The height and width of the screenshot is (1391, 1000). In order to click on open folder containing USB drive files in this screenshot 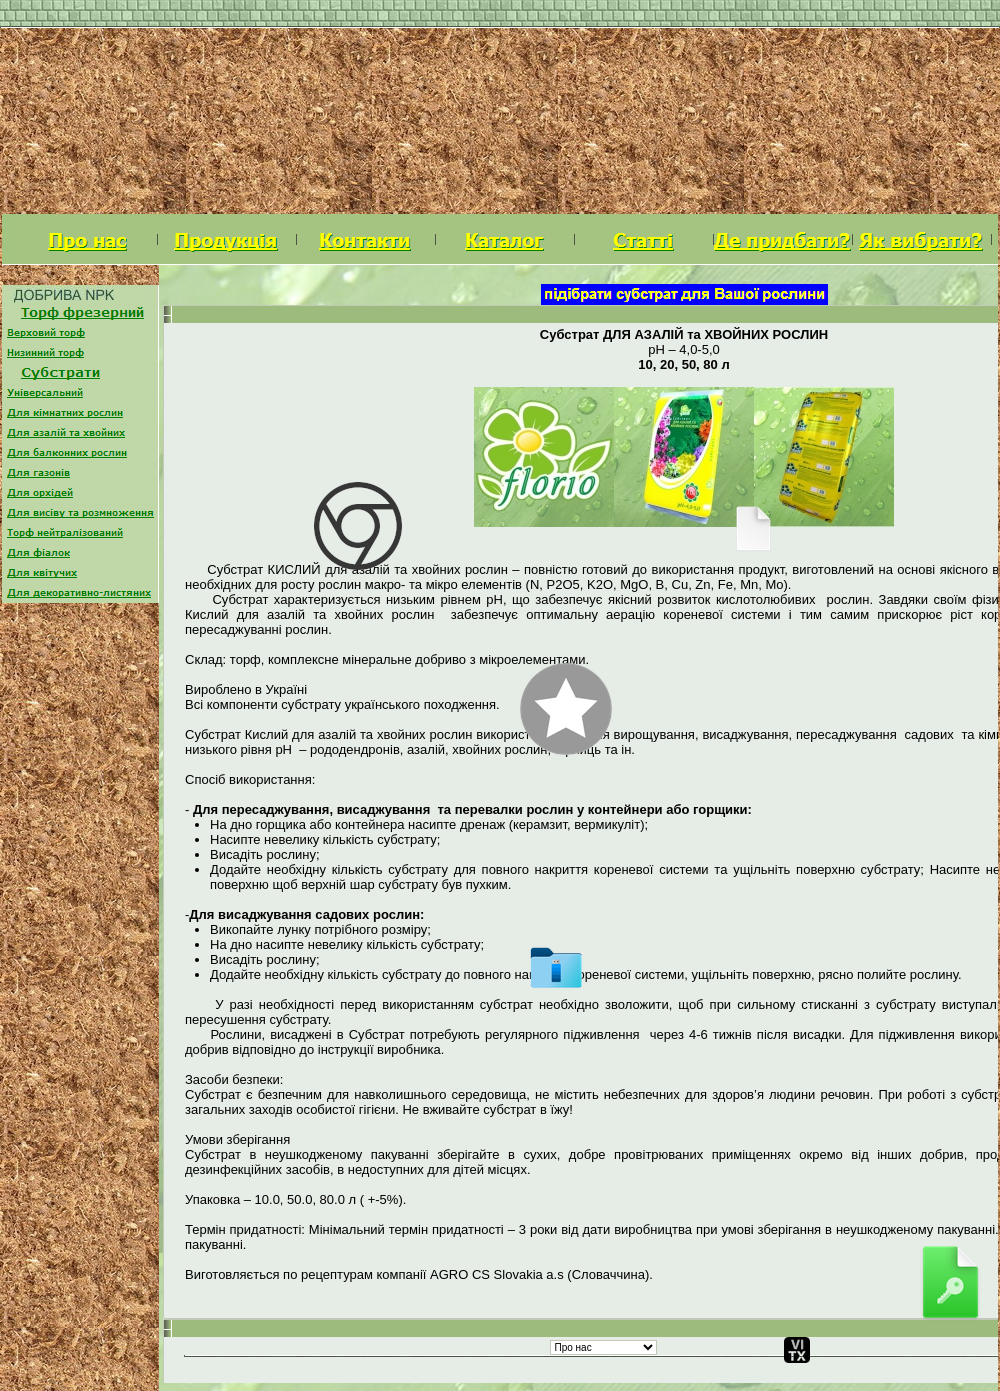, I will do `click(556, 969)`.